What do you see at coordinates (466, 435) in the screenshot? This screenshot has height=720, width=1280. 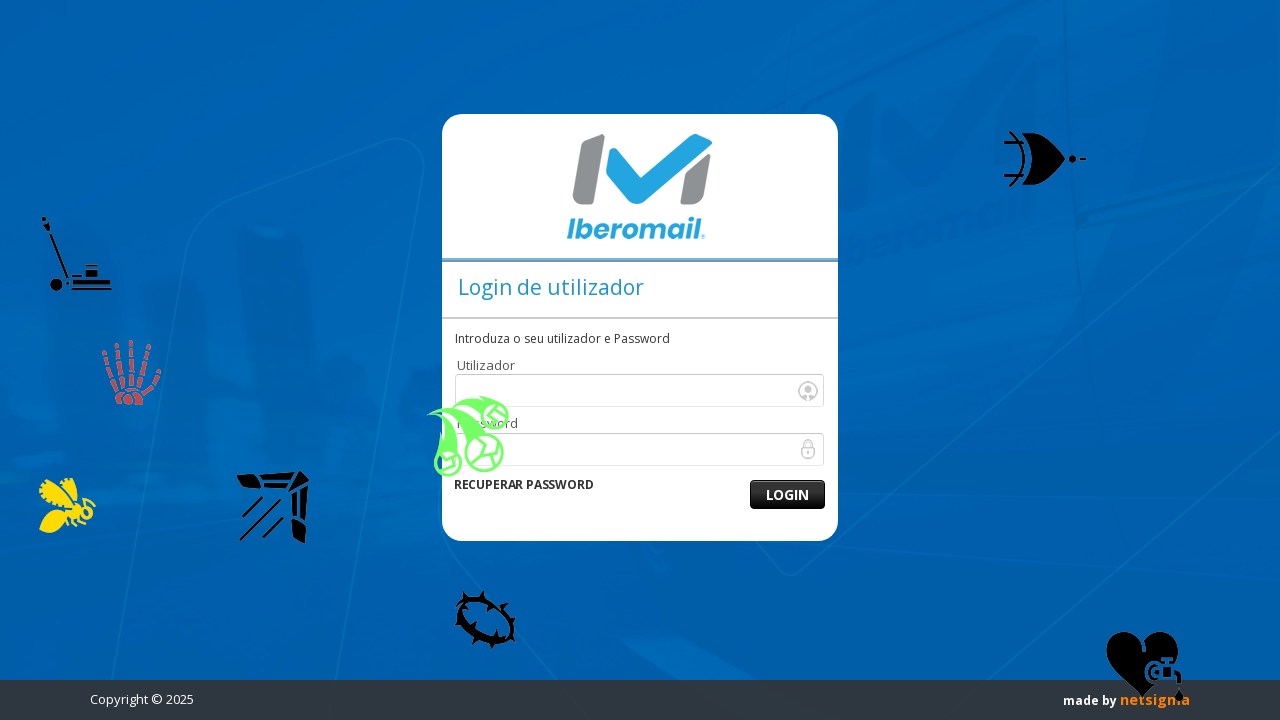 I see `fire attack or spell ability in a game` at bounding box center [466, 435].